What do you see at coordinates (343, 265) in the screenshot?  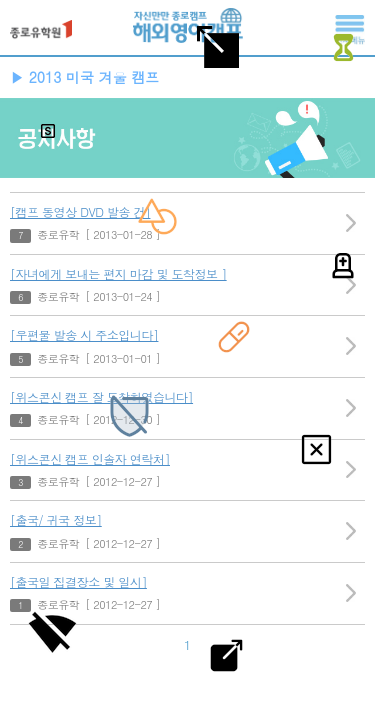 I see `indicates a memorial or cemetery location` at bounding box center [343, 265].